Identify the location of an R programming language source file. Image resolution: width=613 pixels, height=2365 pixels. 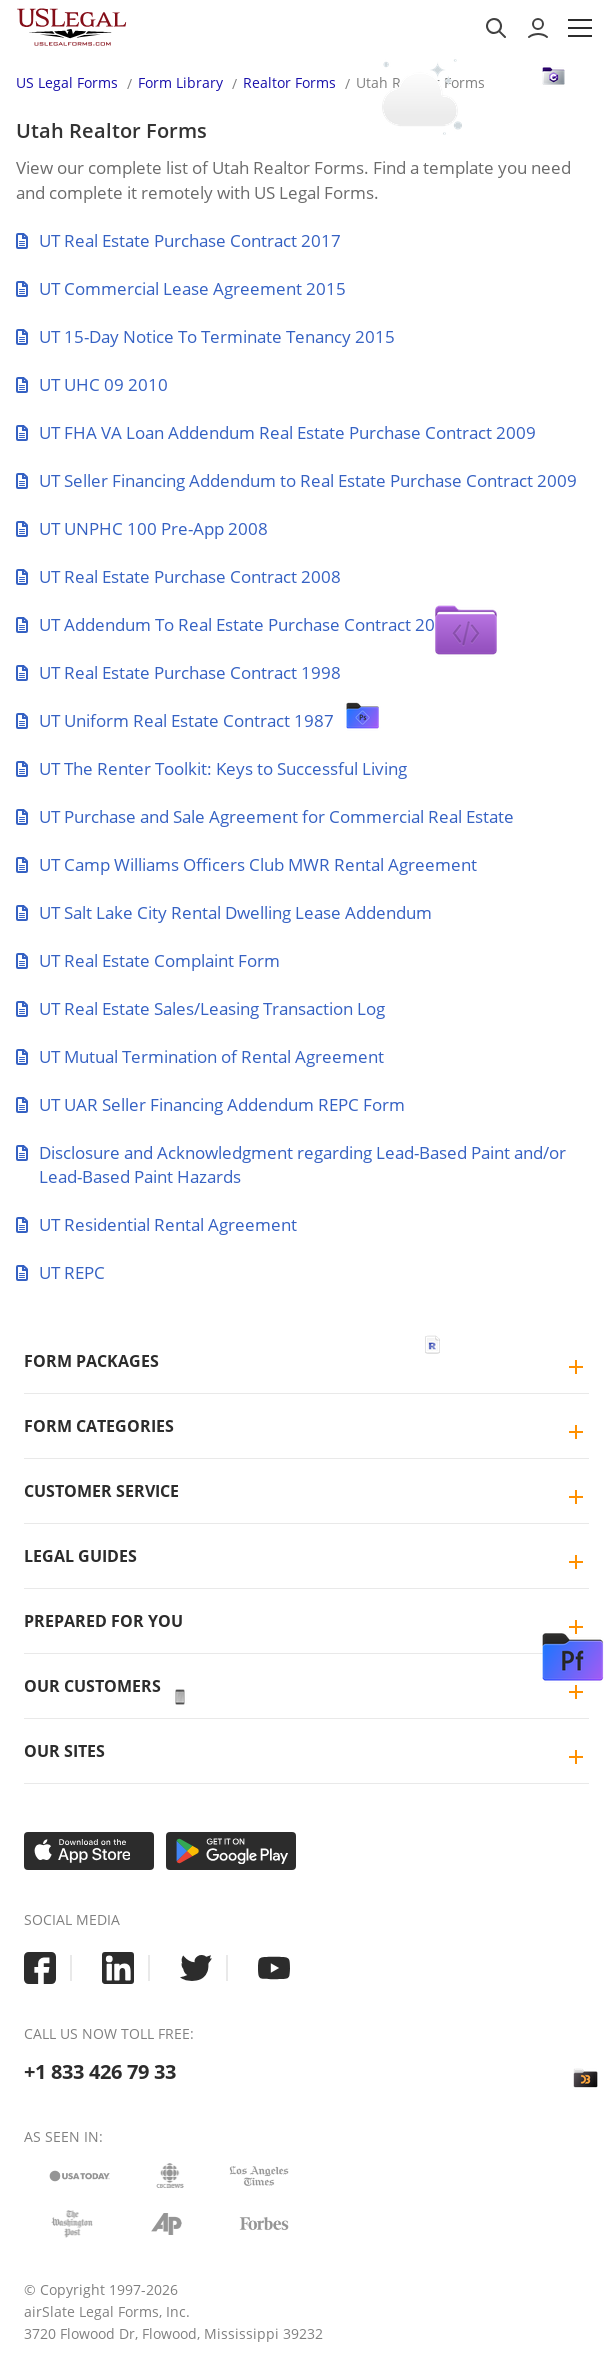
(432, 1344).